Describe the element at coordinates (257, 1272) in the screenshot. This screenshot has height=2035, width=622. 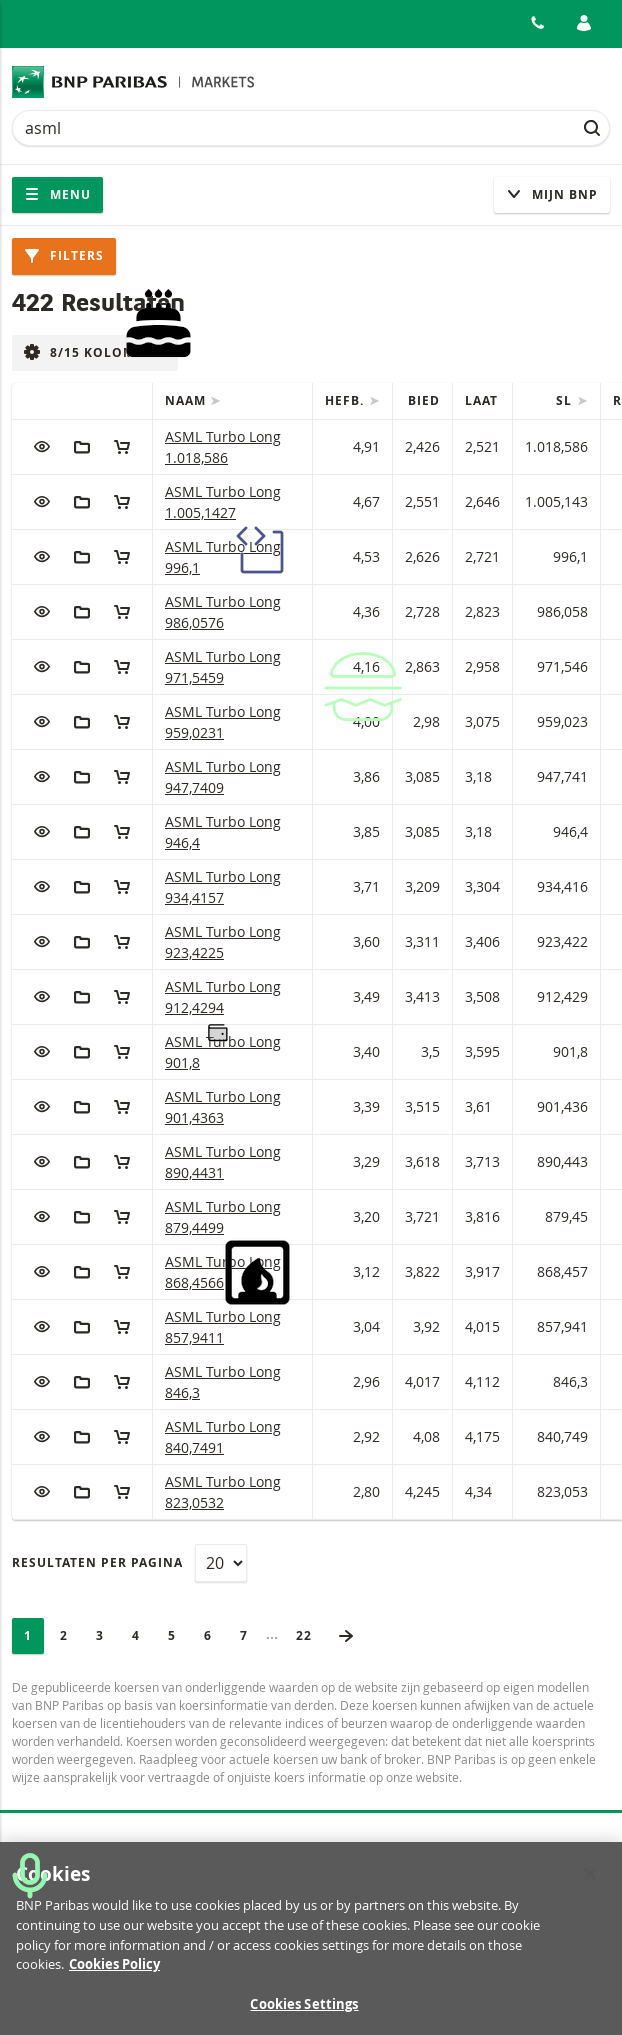
I see `access fireplace or heating controls` at that location.